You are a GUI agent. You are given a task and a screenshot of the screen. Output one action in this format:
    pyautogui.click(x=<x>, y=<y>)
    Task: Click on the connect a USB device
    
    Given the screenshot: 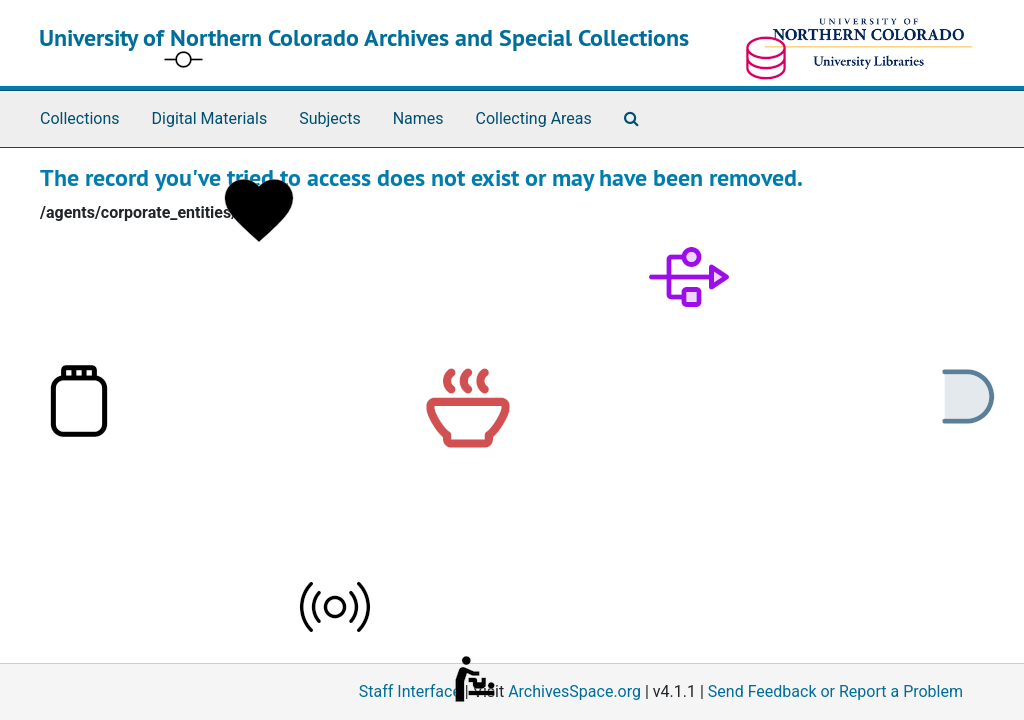 What is the action you would take?
    pyautogui.click(x=689, y=277)
    